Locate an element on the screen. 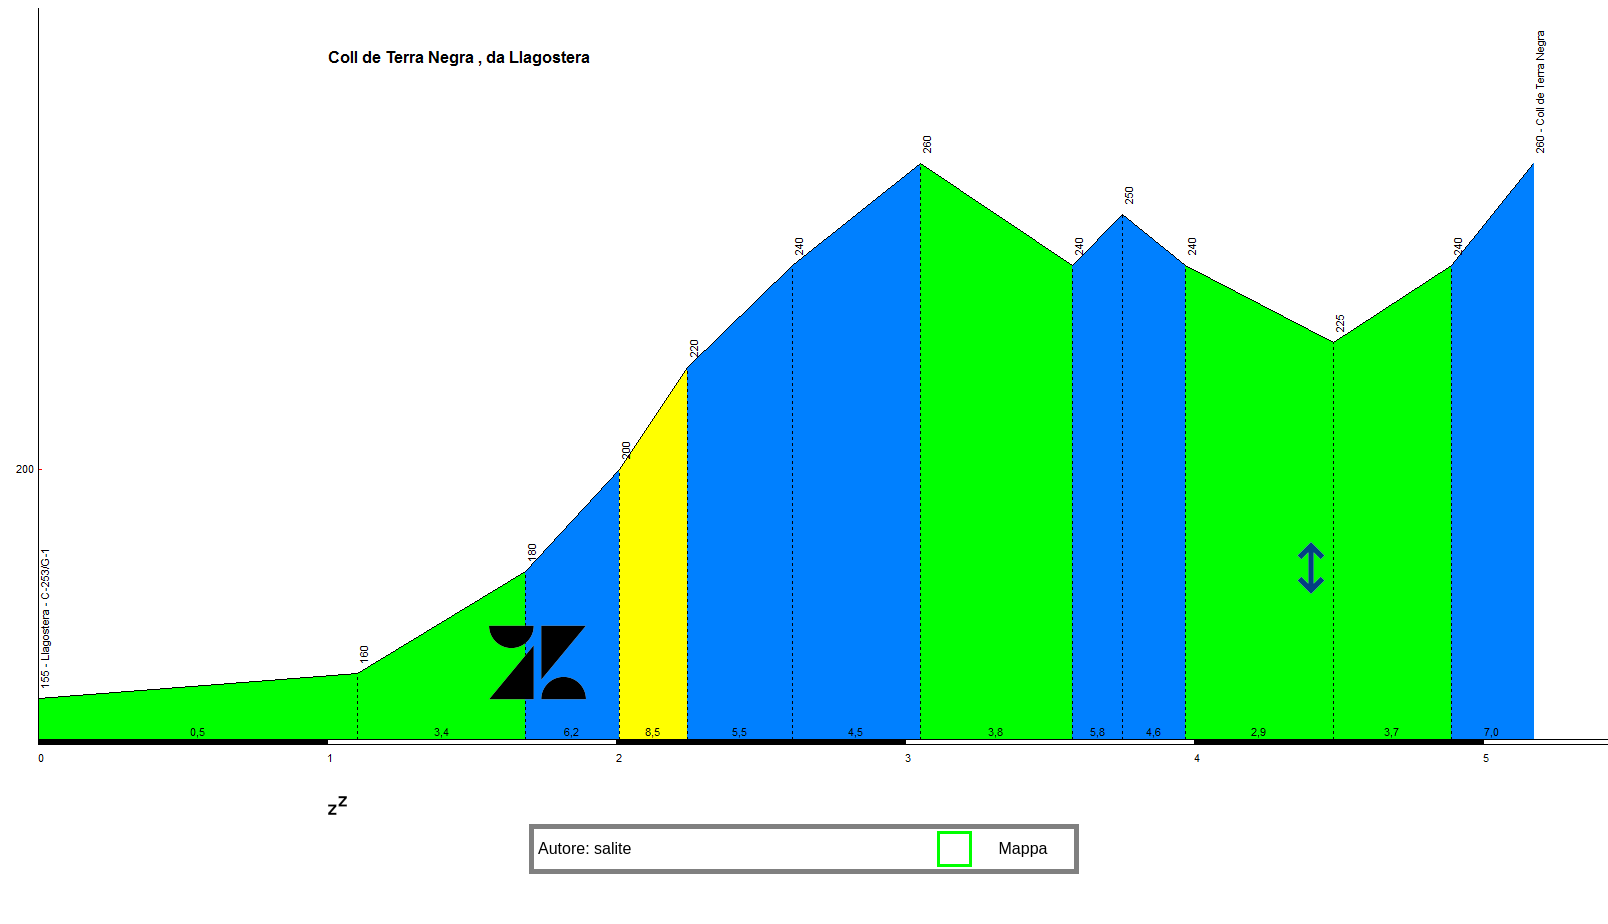  open zendesk support portal is located at coordinates (537, 662).